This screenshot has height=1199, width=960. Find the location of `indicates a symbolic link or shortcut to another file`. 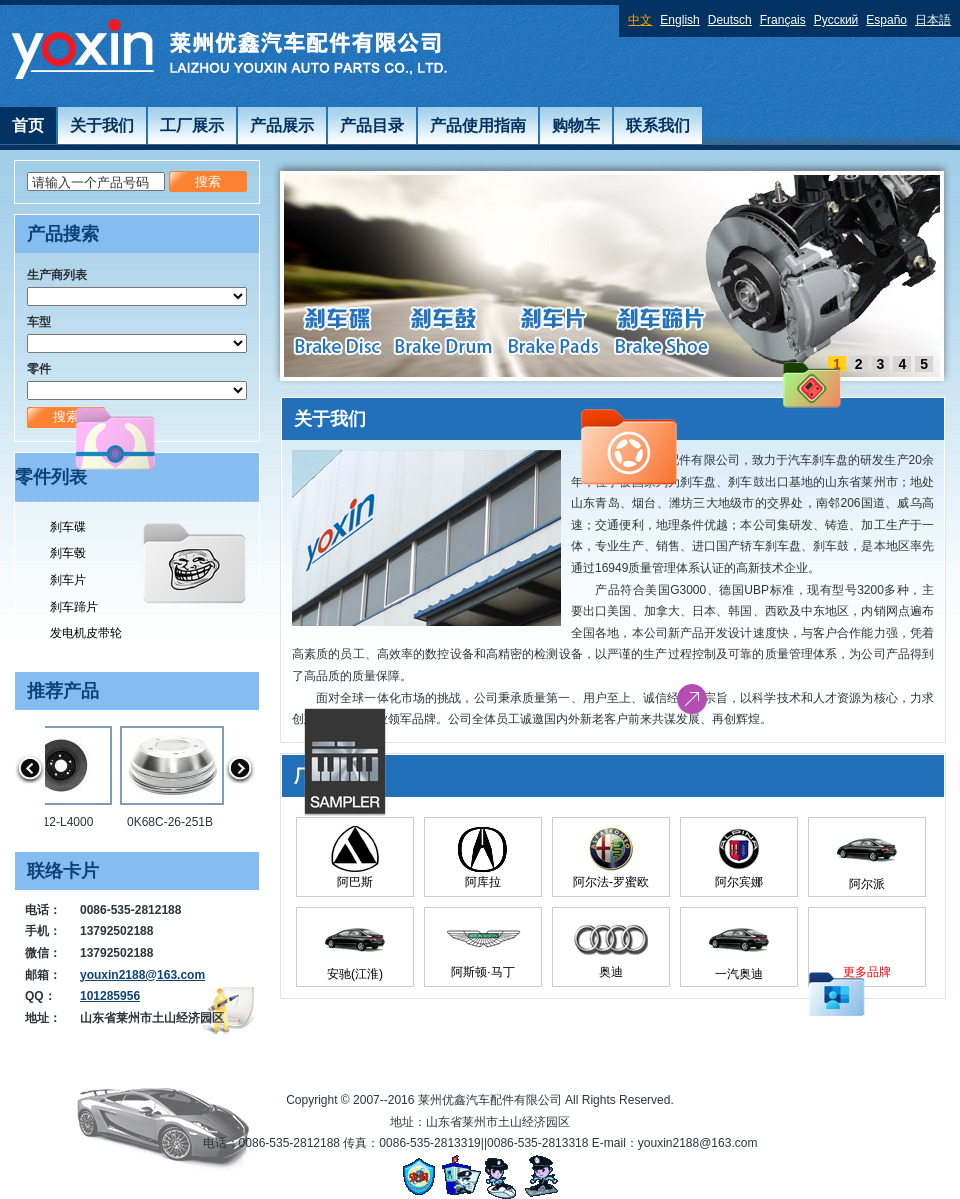

indicates a symbolic link or shortcut to another file is located at coordinates (692, 699).